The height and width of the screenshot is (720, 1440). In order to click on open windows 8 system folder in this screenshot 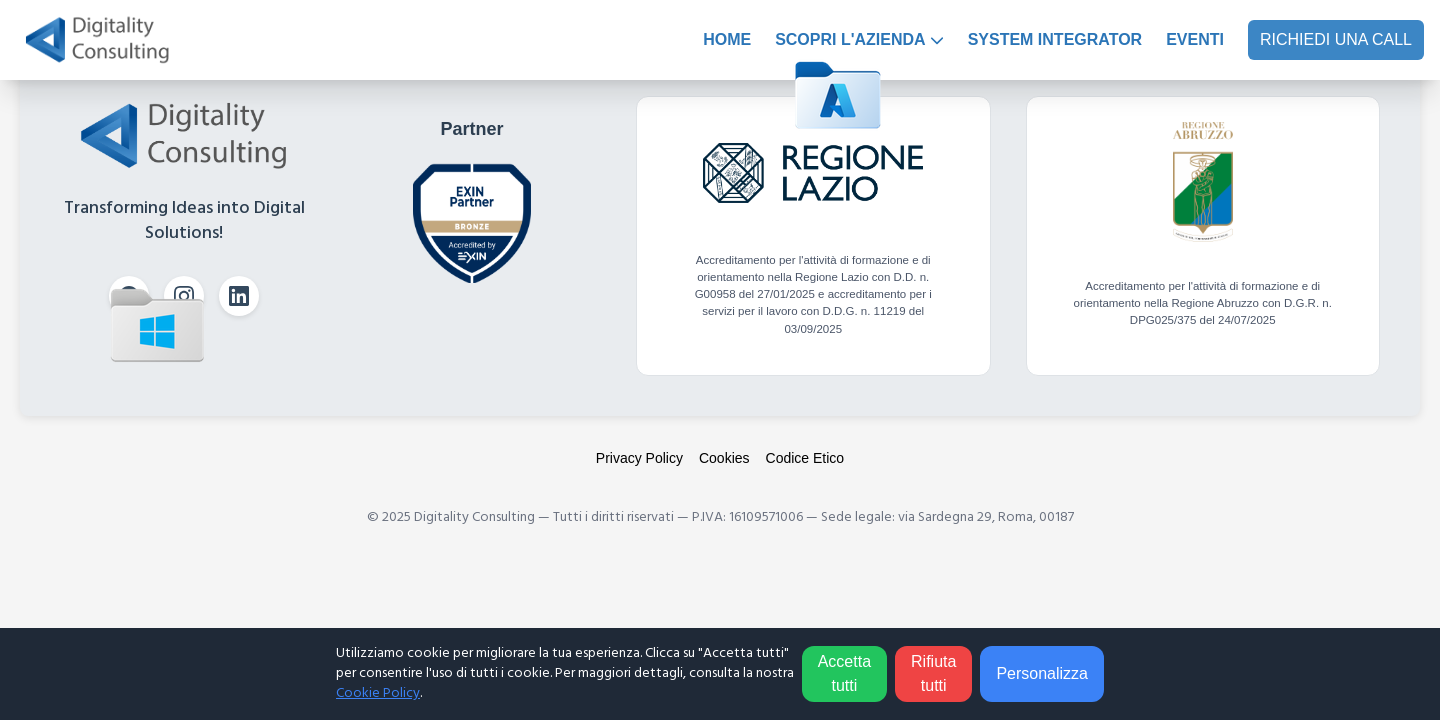, I will do `click(157, 328)`.